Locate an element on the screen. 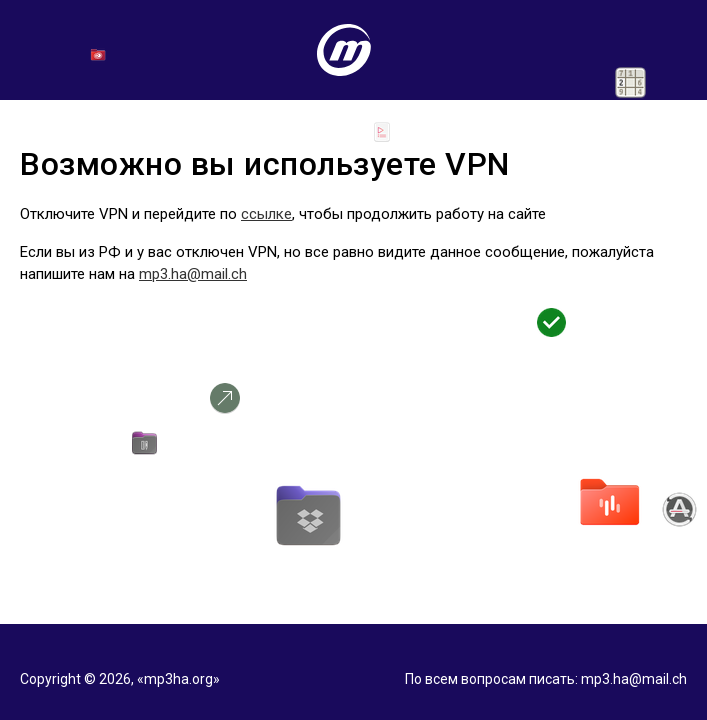  an mpegurl audio playlist file is located at coordinates (382, 132).